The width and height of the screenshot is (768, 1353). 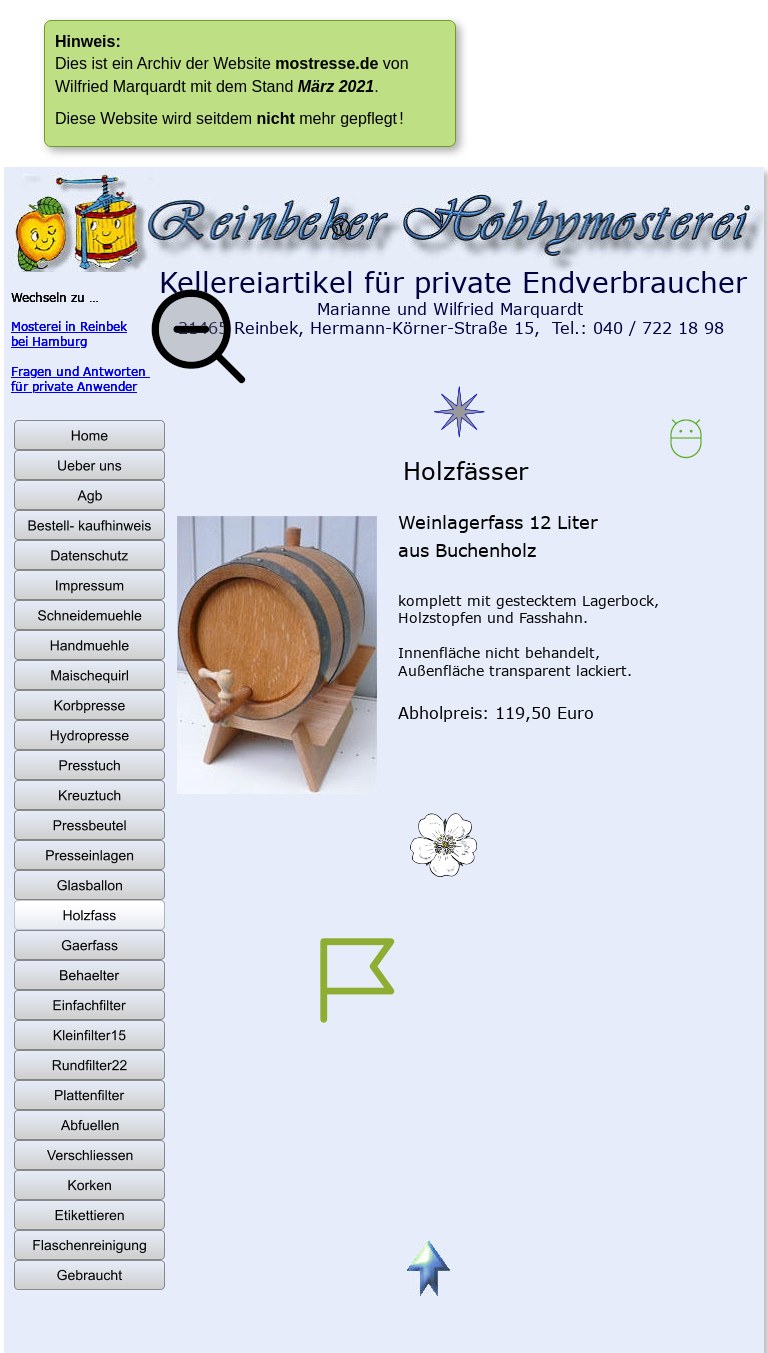 I want to click on flag an item for review or attention, so click(x=355, y=980).